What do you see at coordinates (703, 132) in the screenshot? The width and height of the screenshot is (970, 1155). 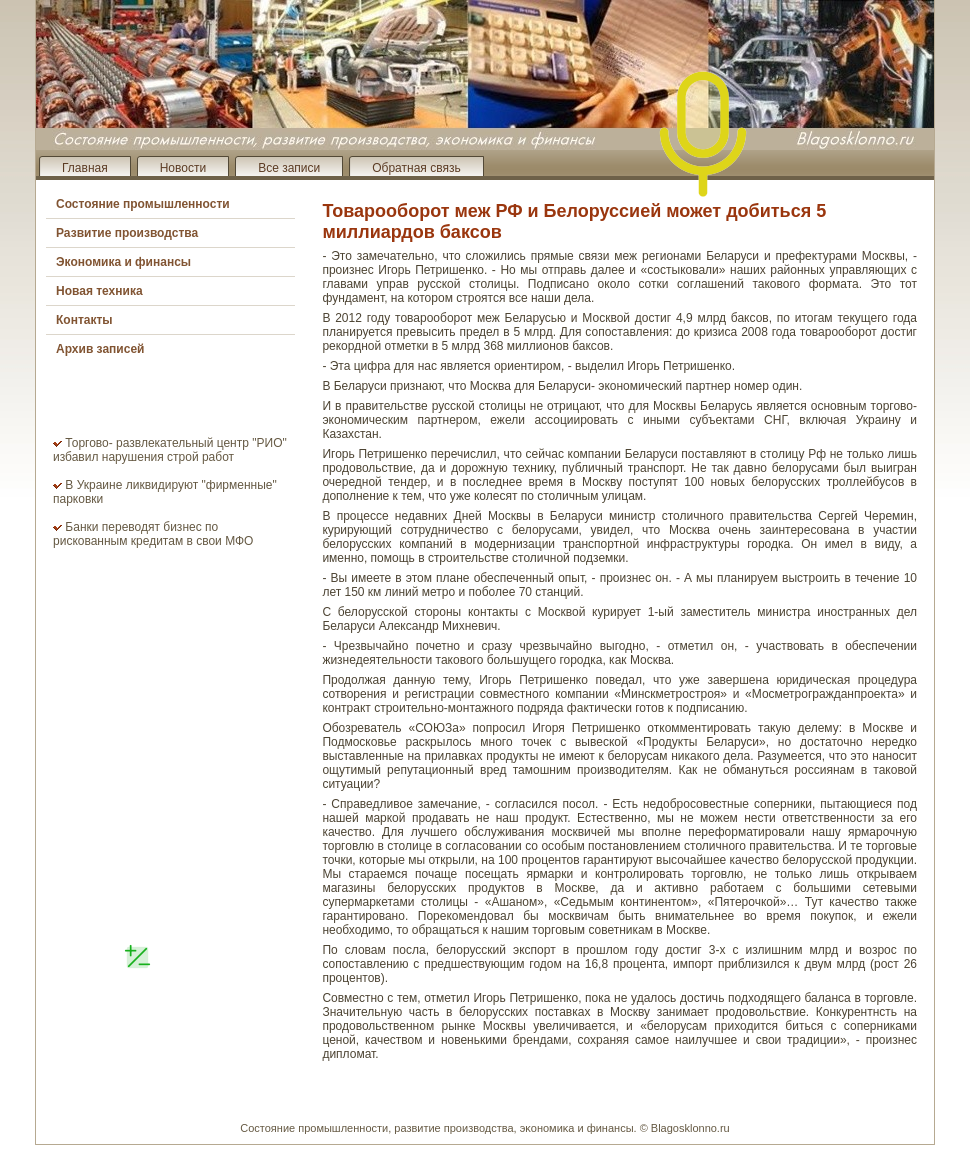 I see `tap to start voice recording` at bounding box center [703, 132].